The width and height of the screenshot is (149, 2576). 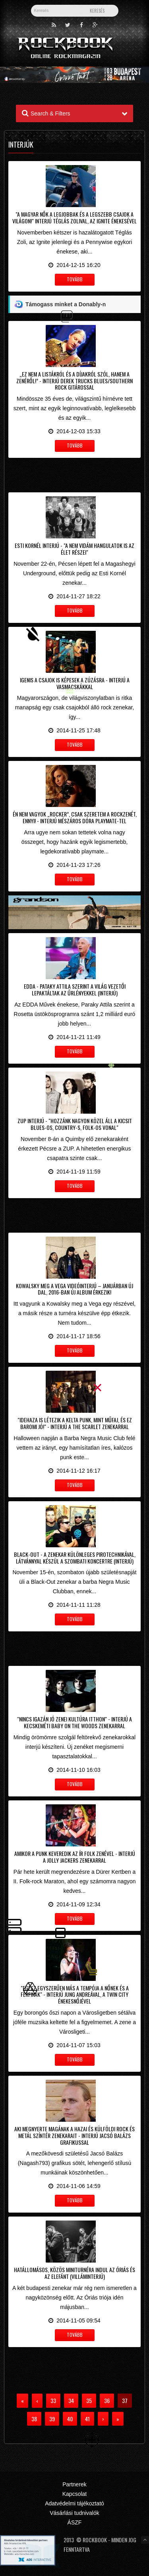 I want to click on select or crop a square area, so click(x=60, y=1933).